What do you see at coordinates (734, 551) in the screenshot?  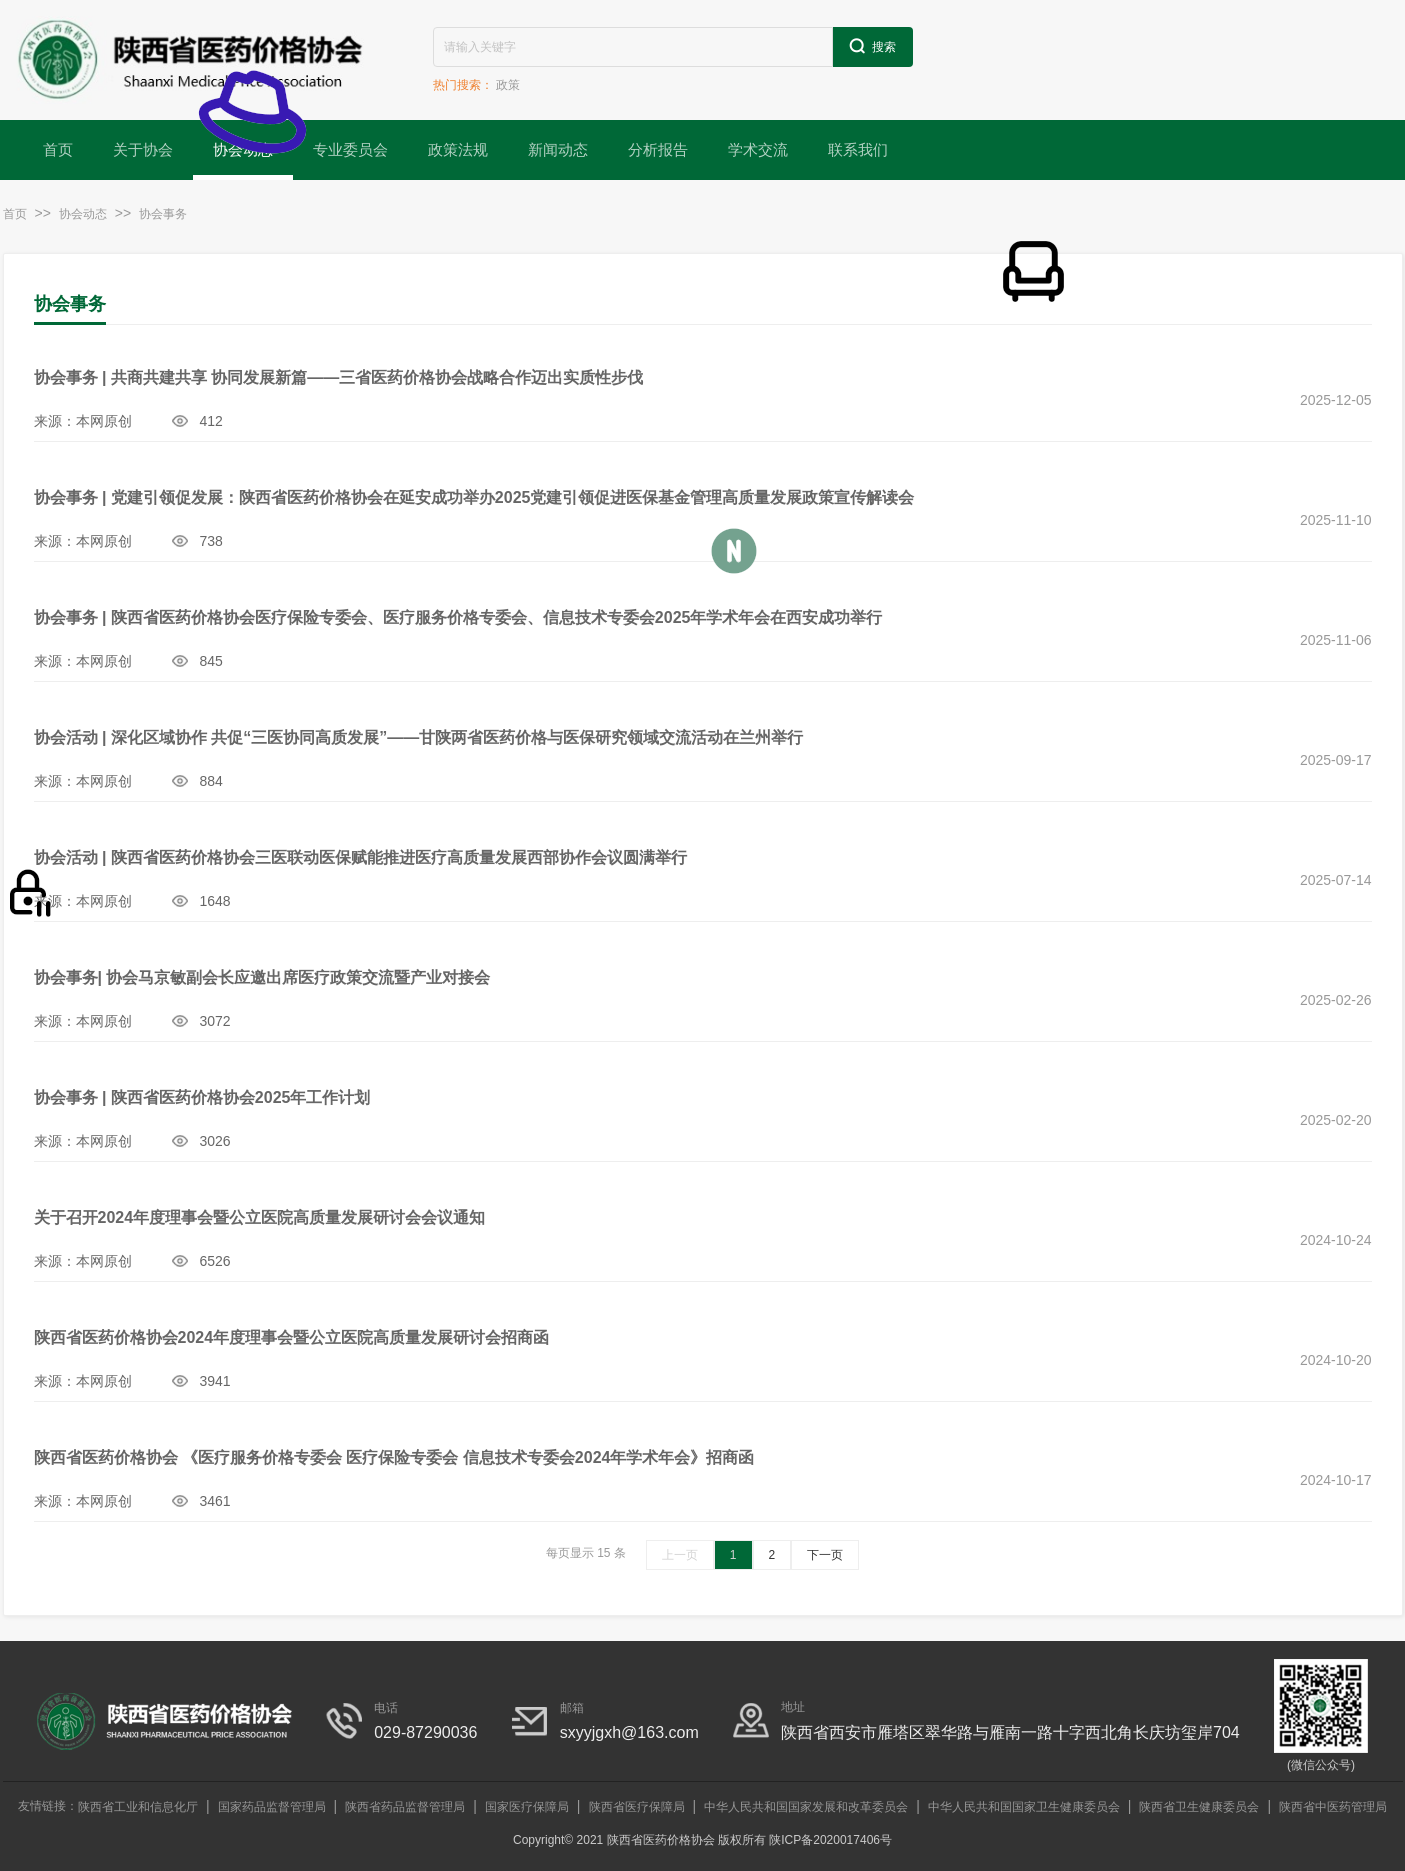 I see `indicates a north direction or compass point` at bounding box center [734, 551].